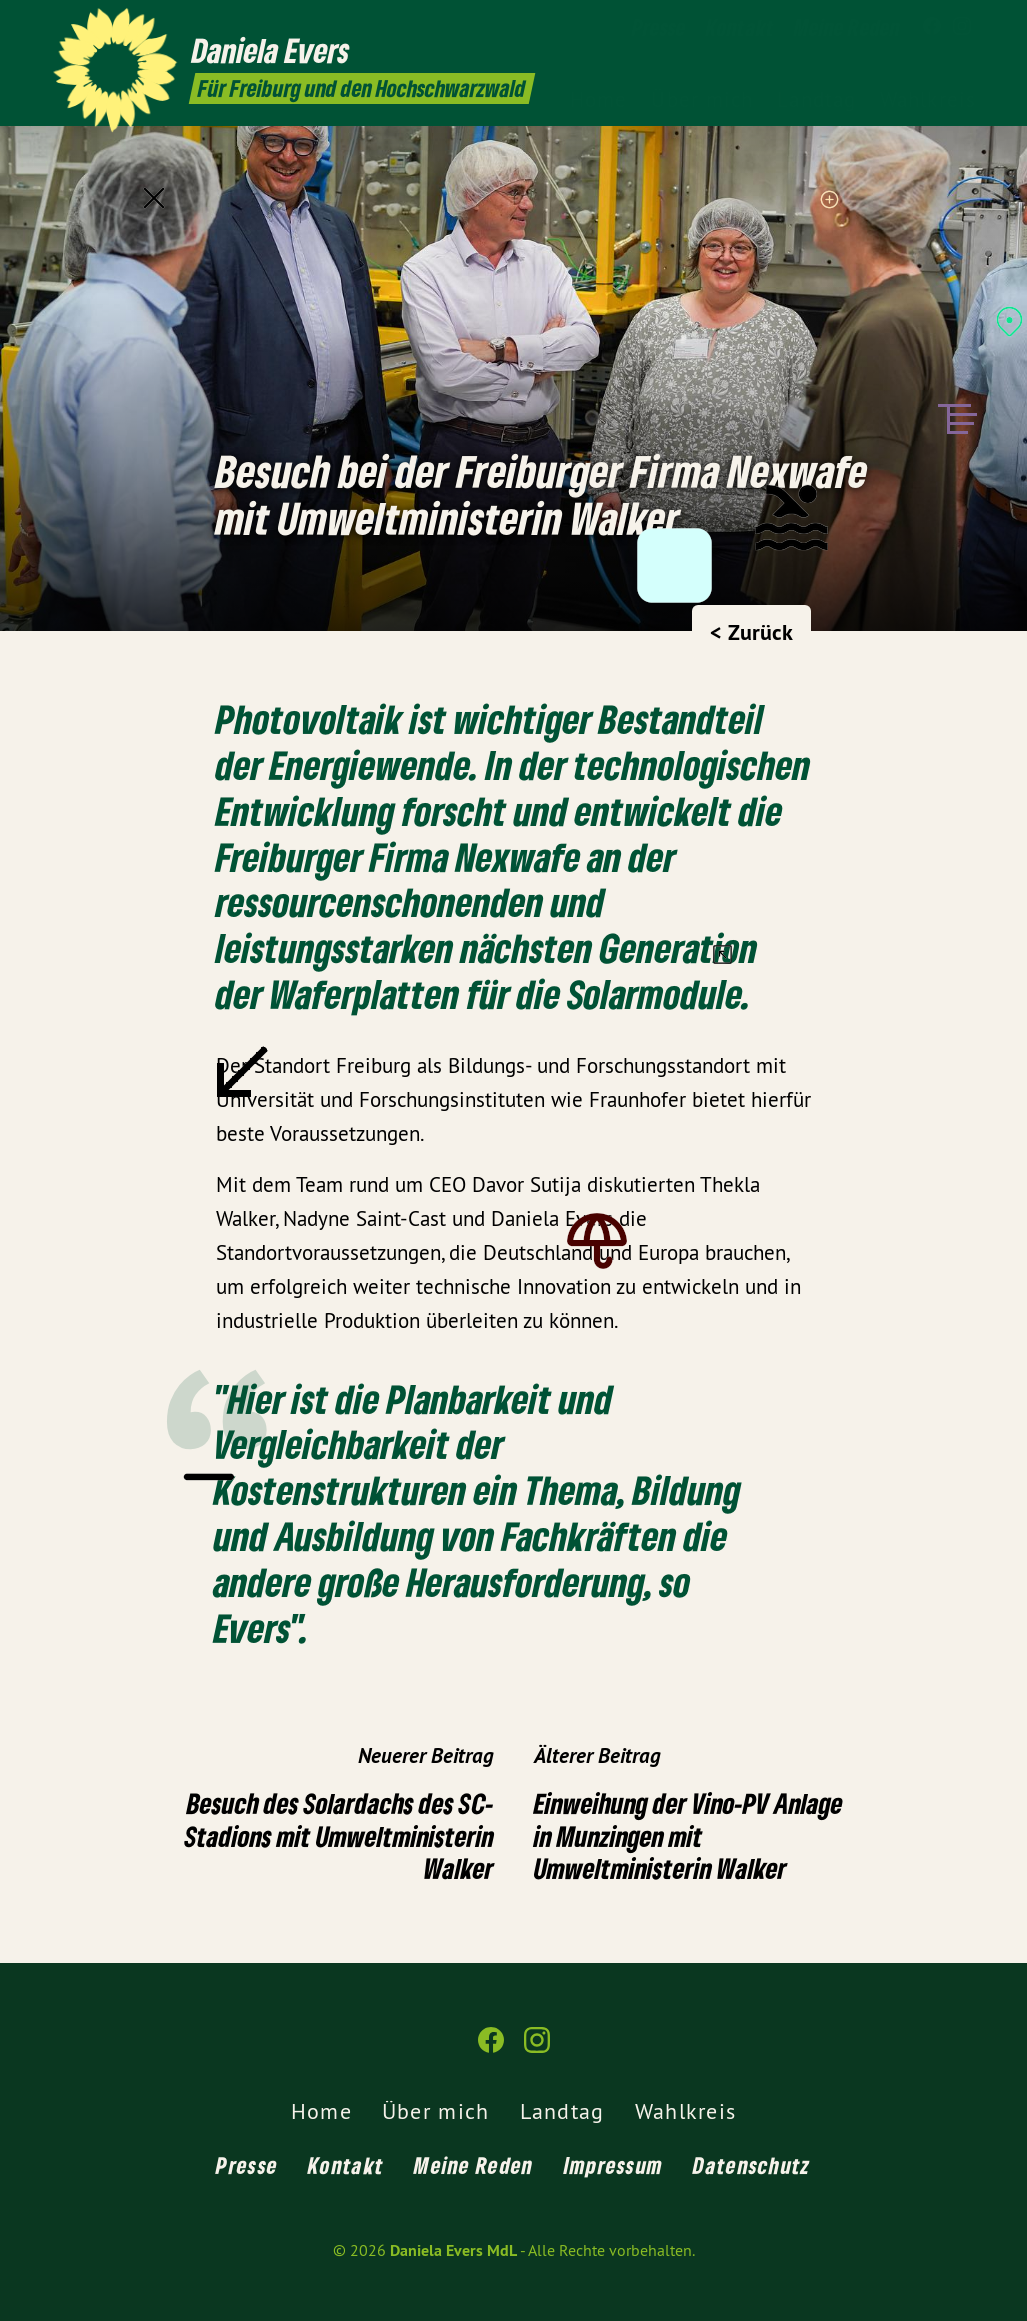 The image size is (1027, 2321). Describe the element at coordinates (722, 954) in the screenshot. I see `navigate to previous screen or parent folder` at that location.